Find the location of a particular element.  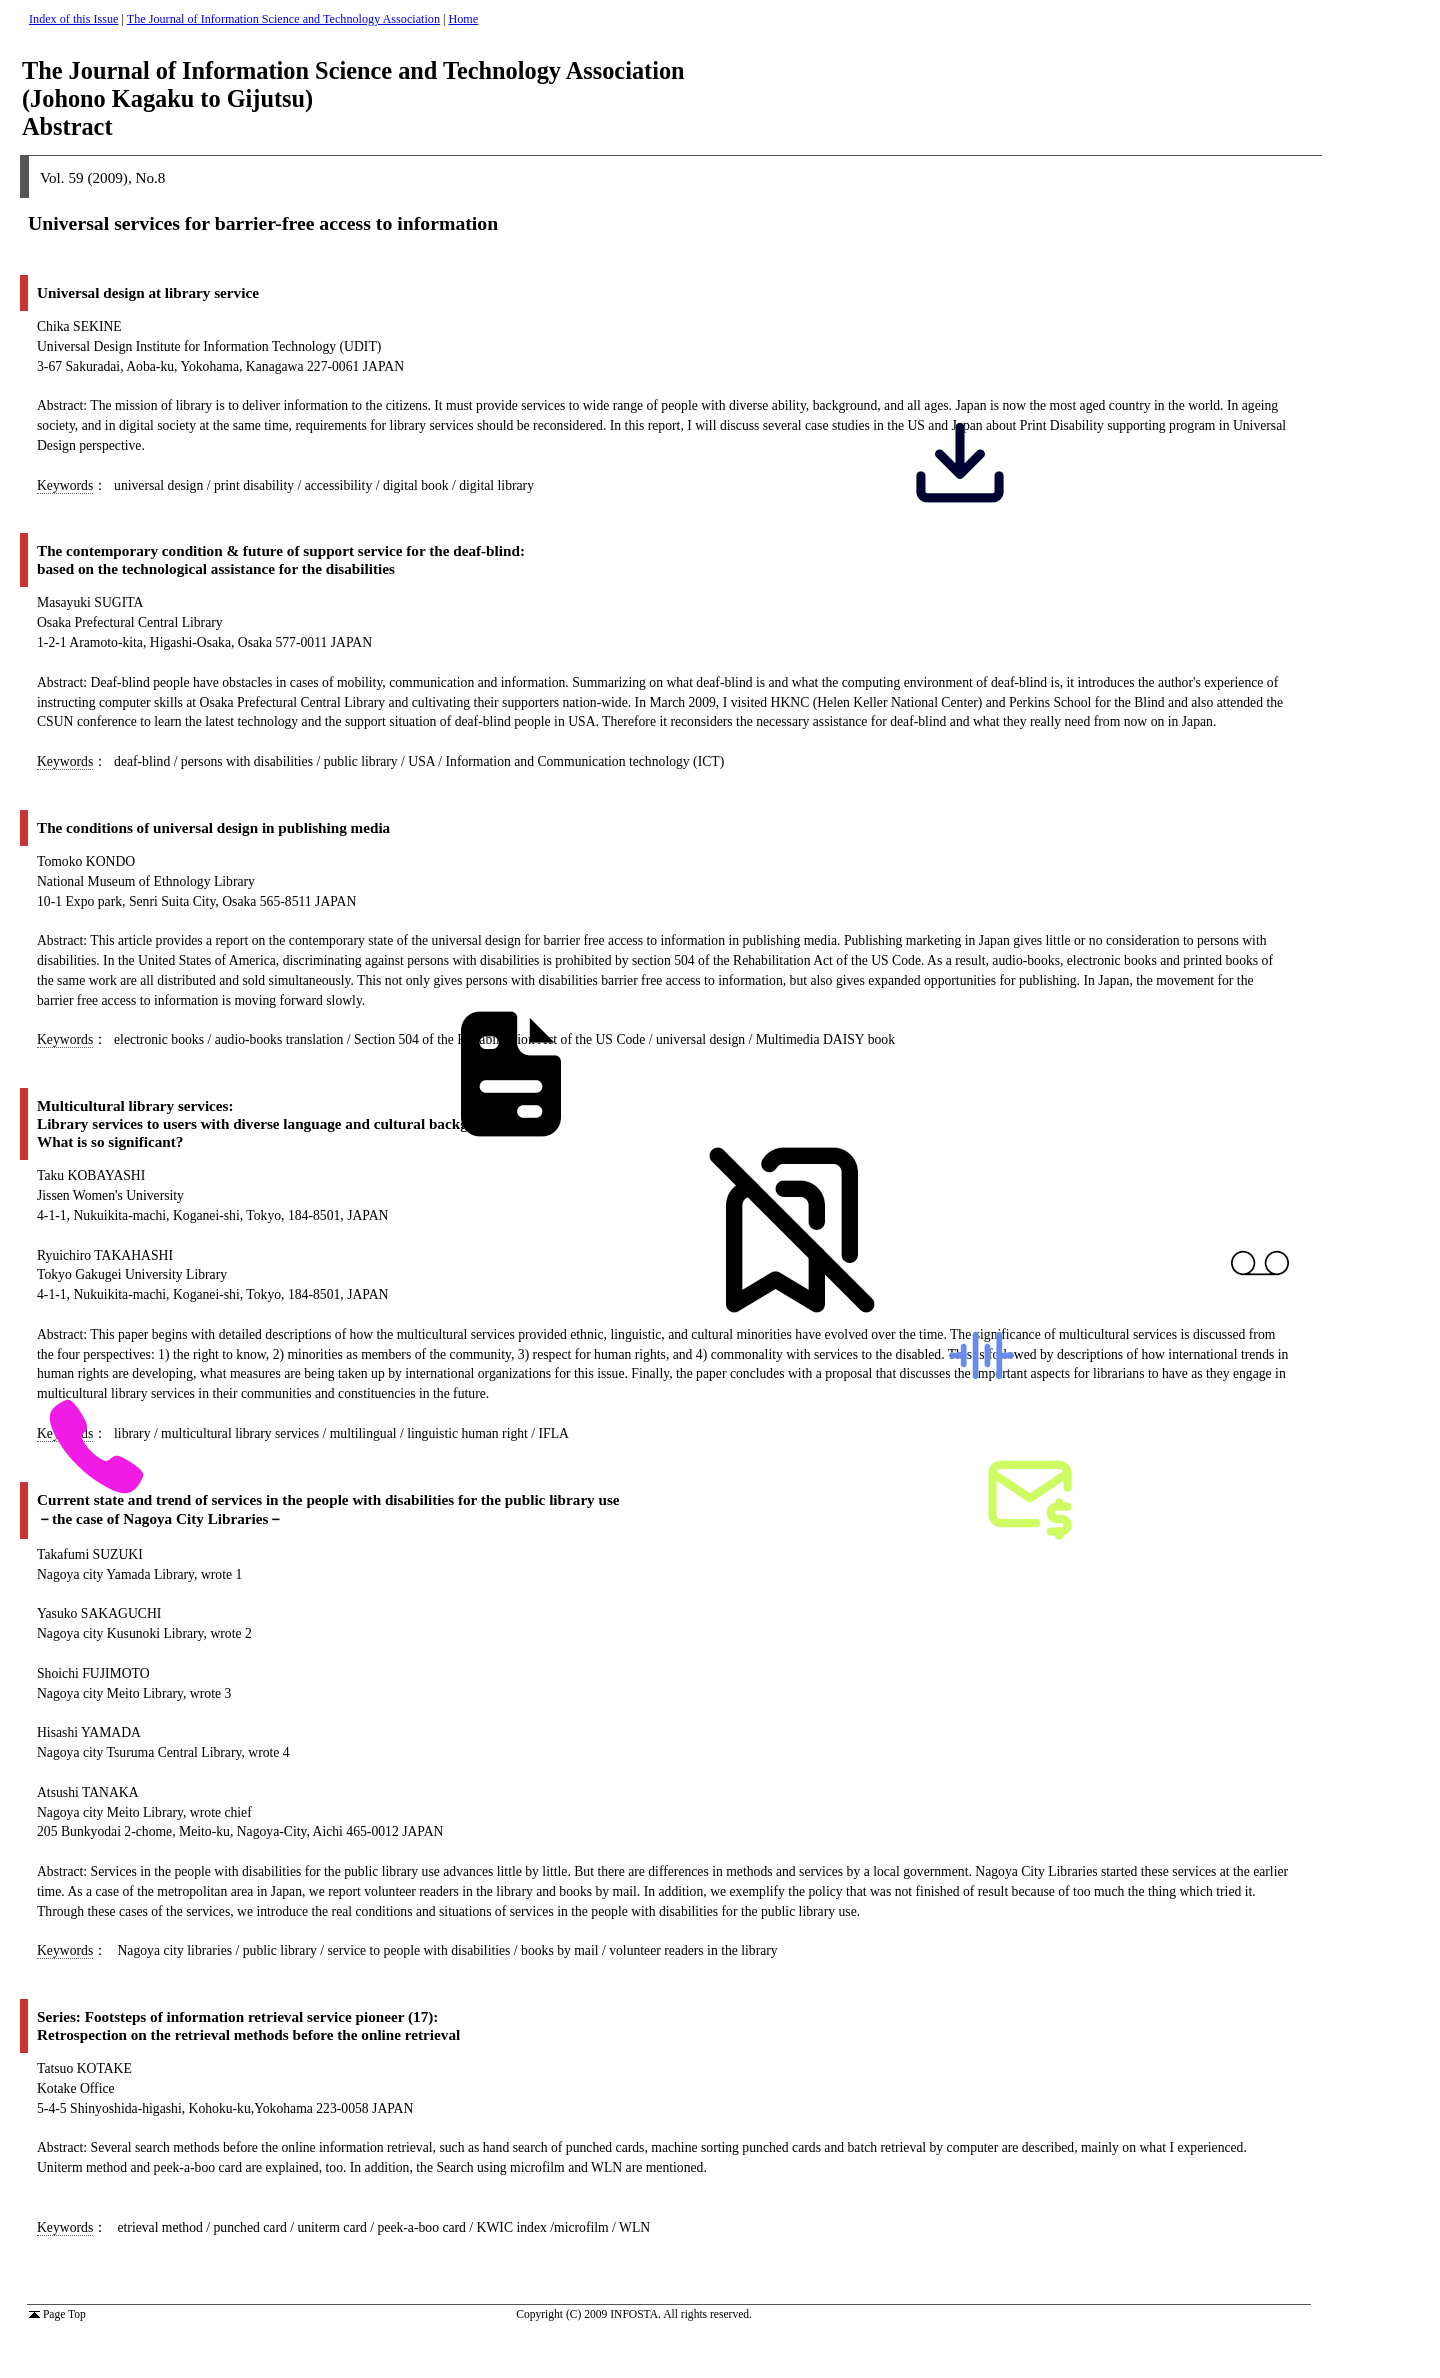

view payment or invoice emails is located at coordinates (1030, 1494).